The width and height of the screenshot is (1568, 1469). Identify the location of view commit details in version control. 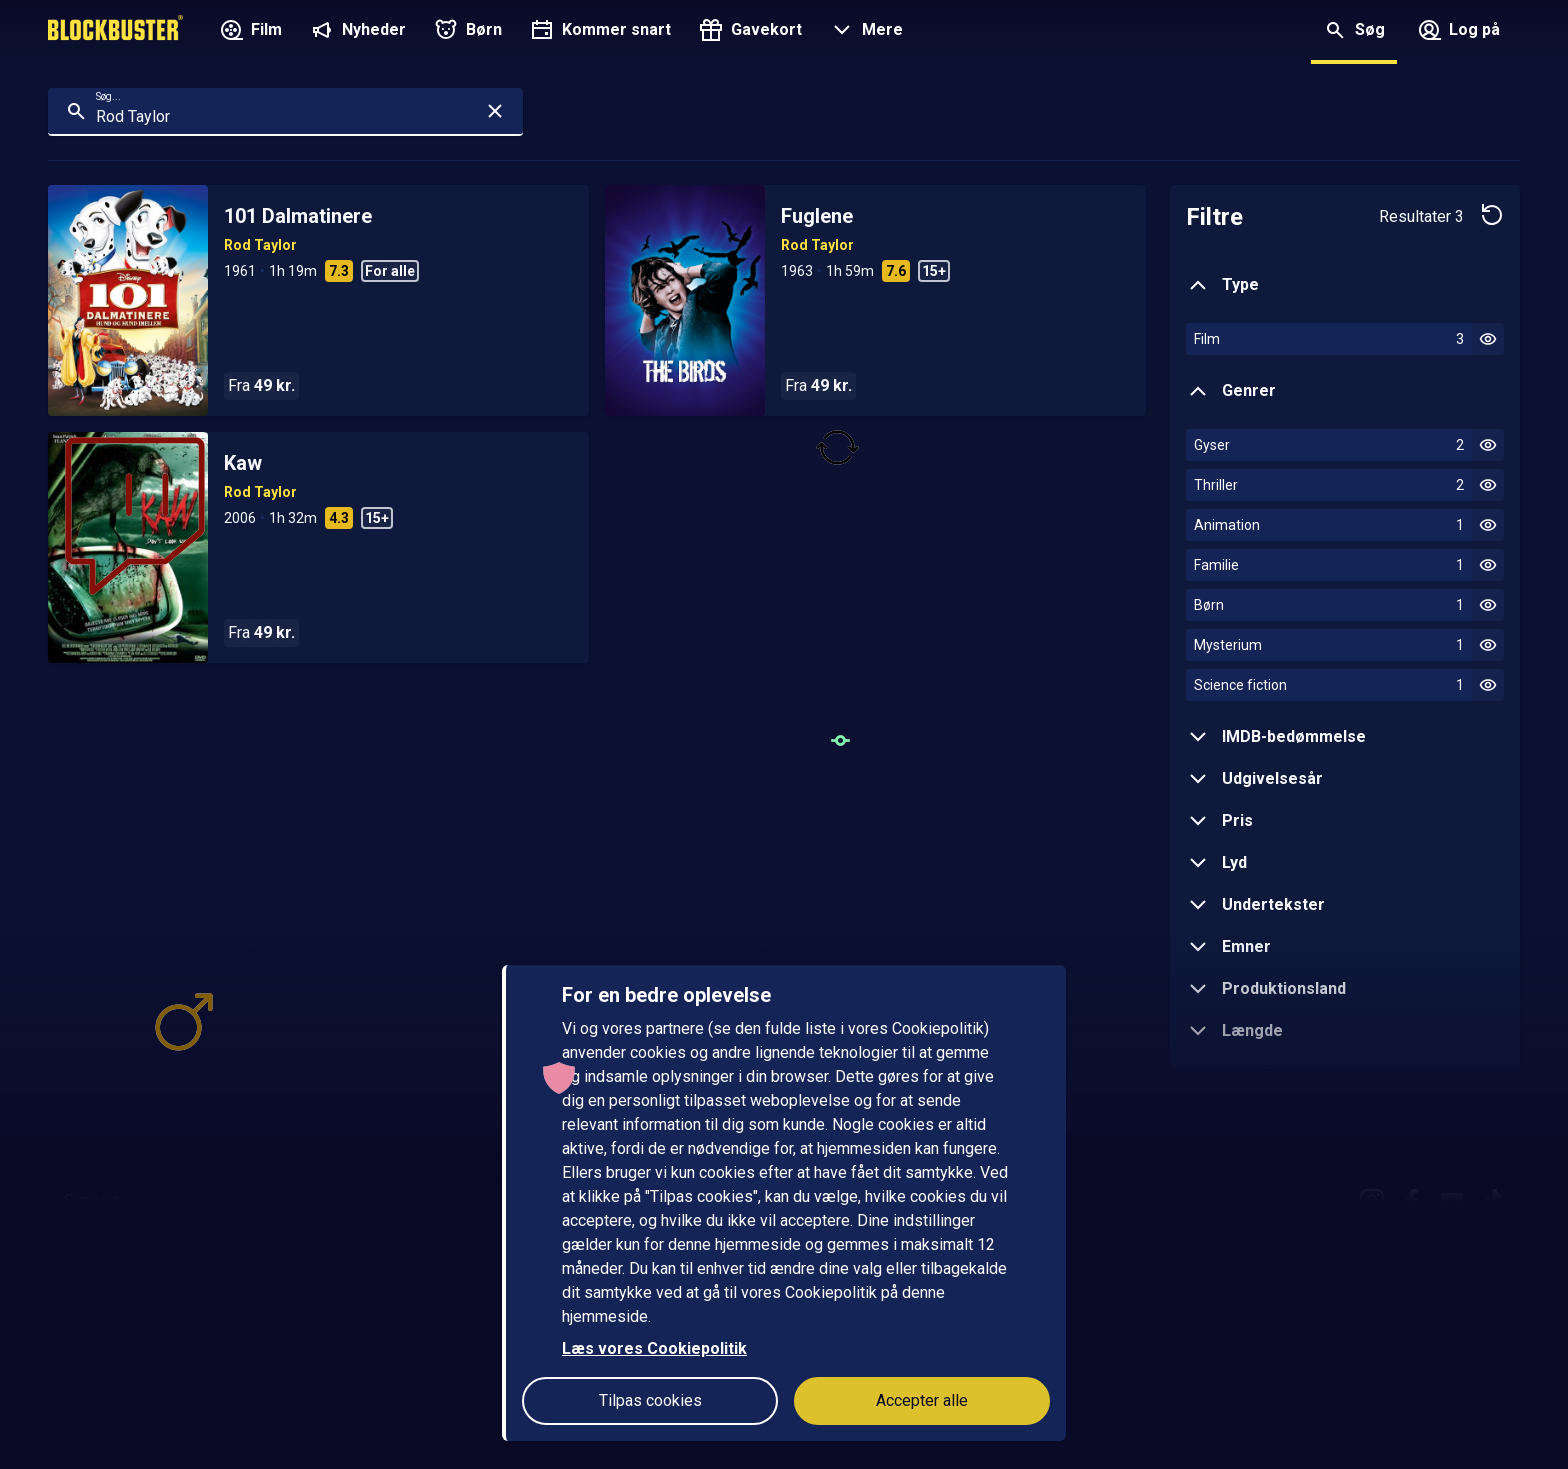
(840, 740).